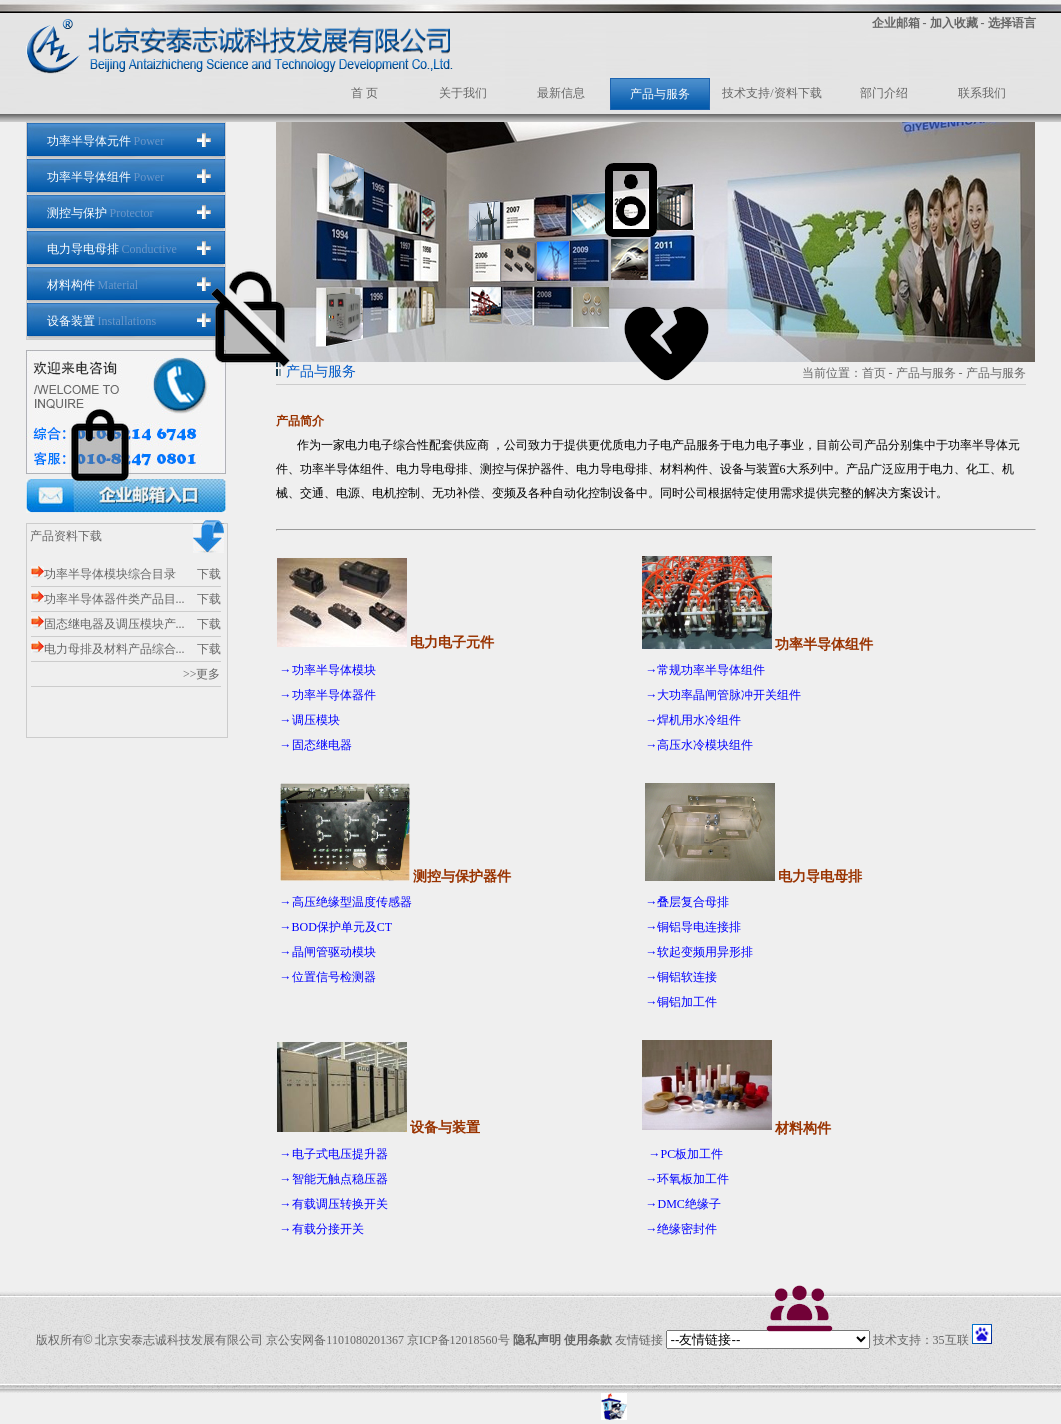 This screenshot has height=1424, width=1061. Describe the element at coordinates (666, 343) in the screenshot. I see `unlike or remove from favorites` at that location.